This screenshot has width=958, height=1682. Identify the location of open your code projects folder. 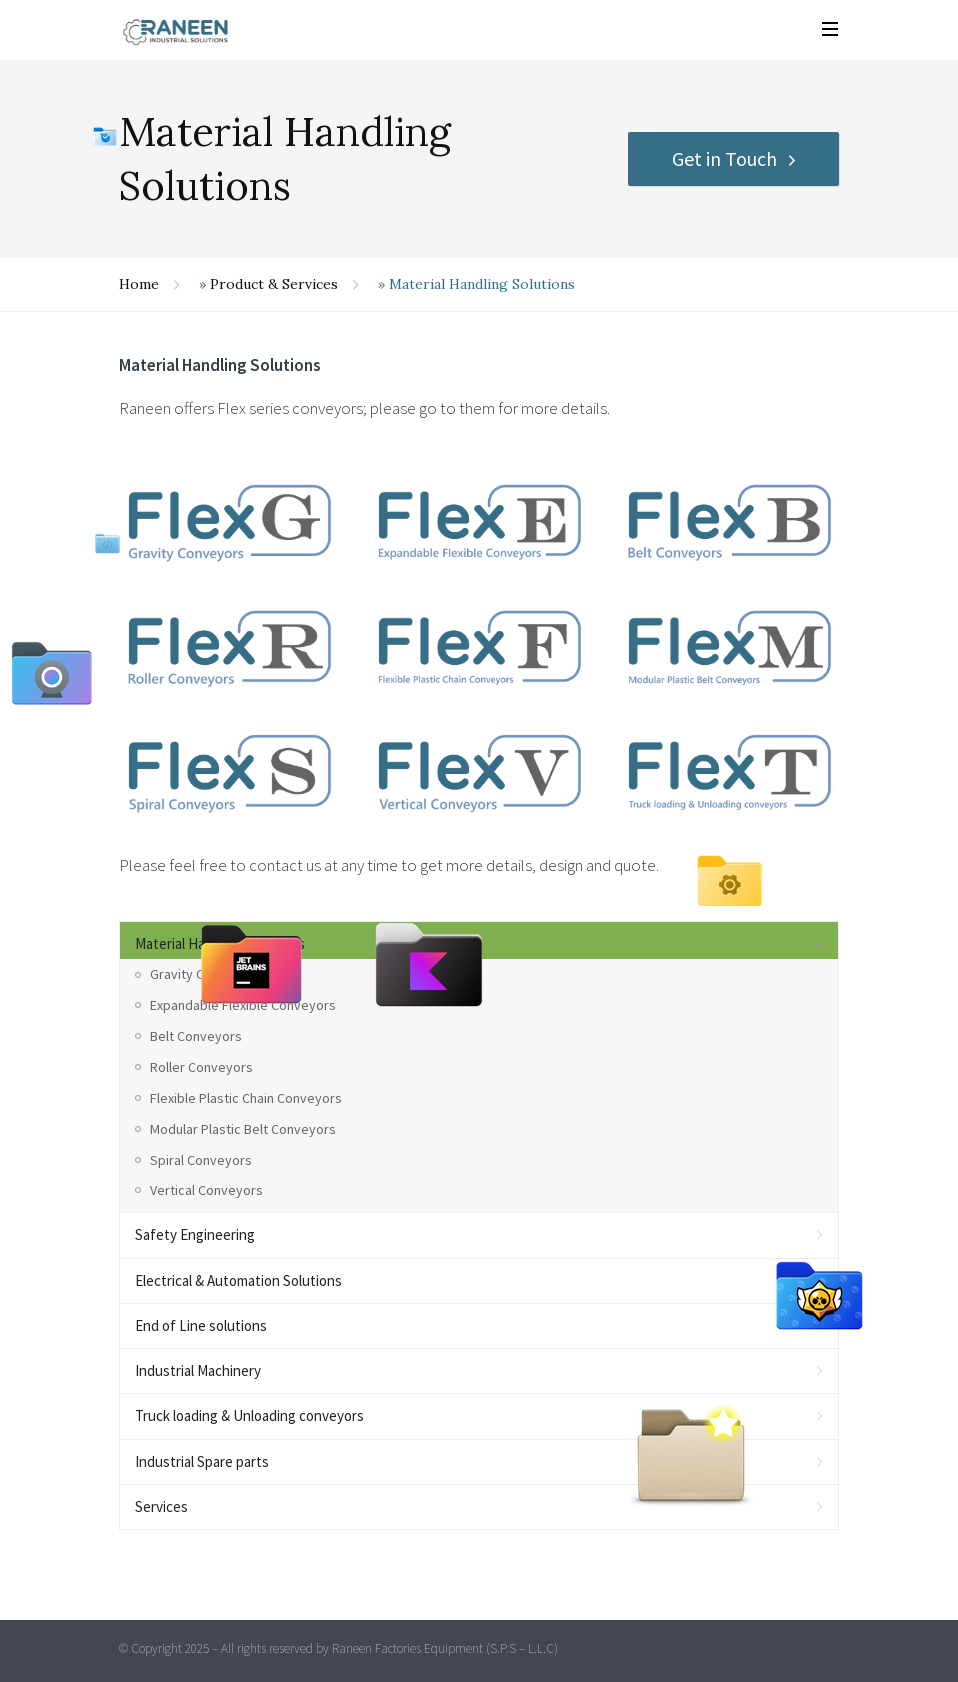
(107, 543).